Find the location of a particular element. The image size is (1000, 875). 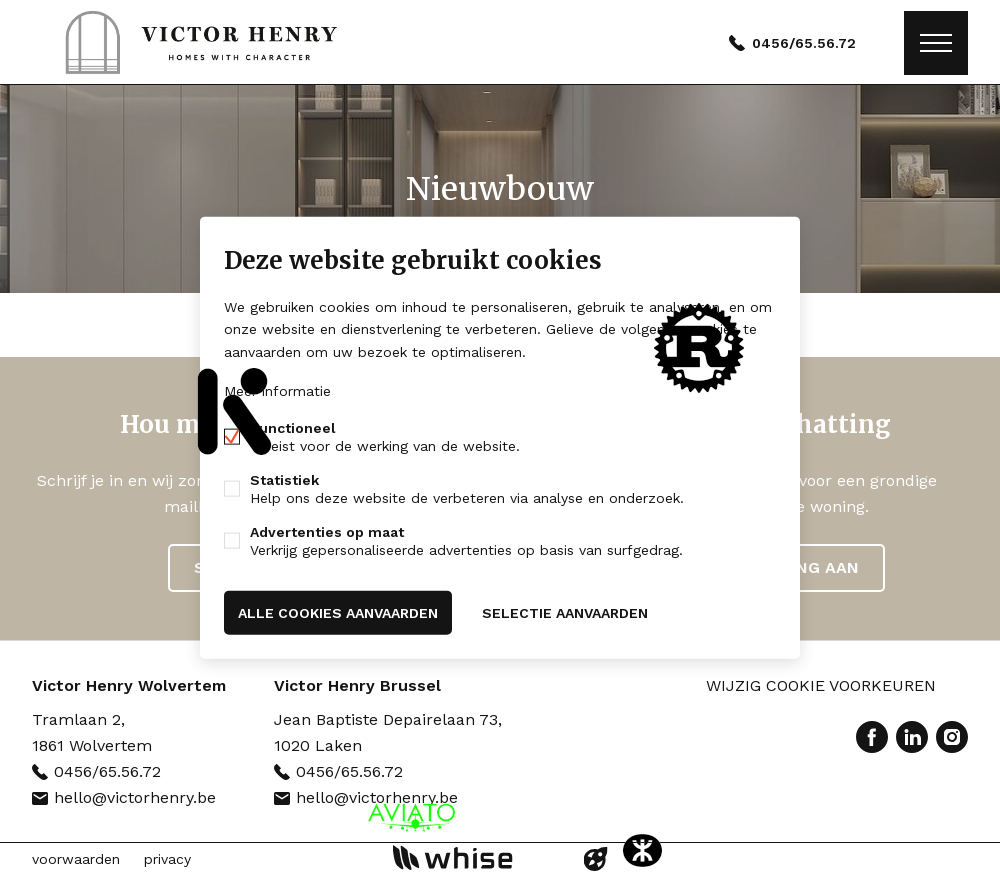

mtr (hong kong mass transit railway) company logo is located at coordinates (642, 850).